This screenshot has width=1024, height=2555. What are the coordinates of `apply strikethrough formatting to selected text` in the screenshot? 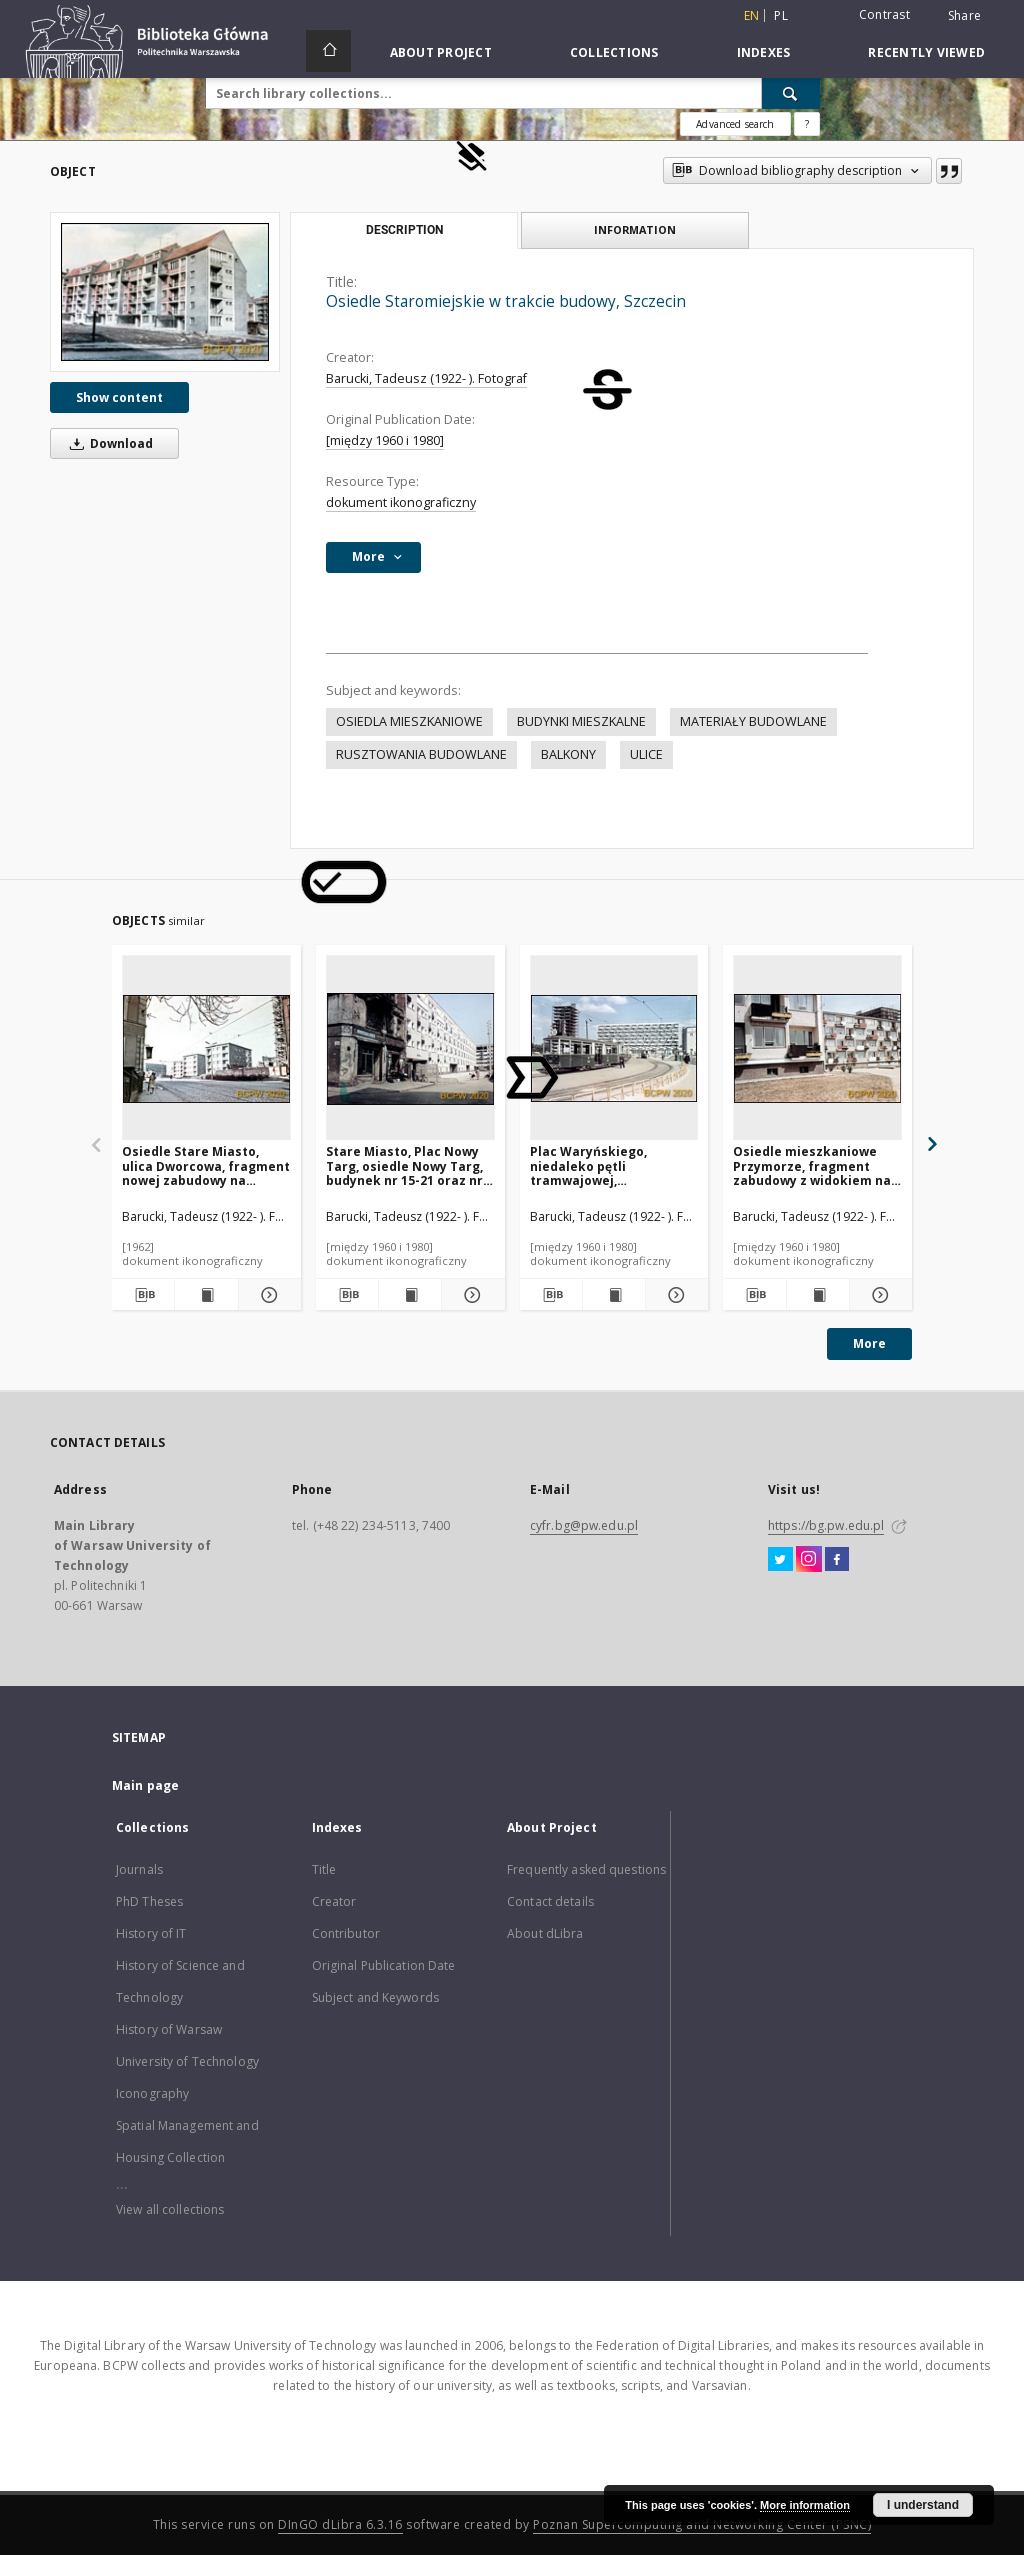 It's located at (607, 393).